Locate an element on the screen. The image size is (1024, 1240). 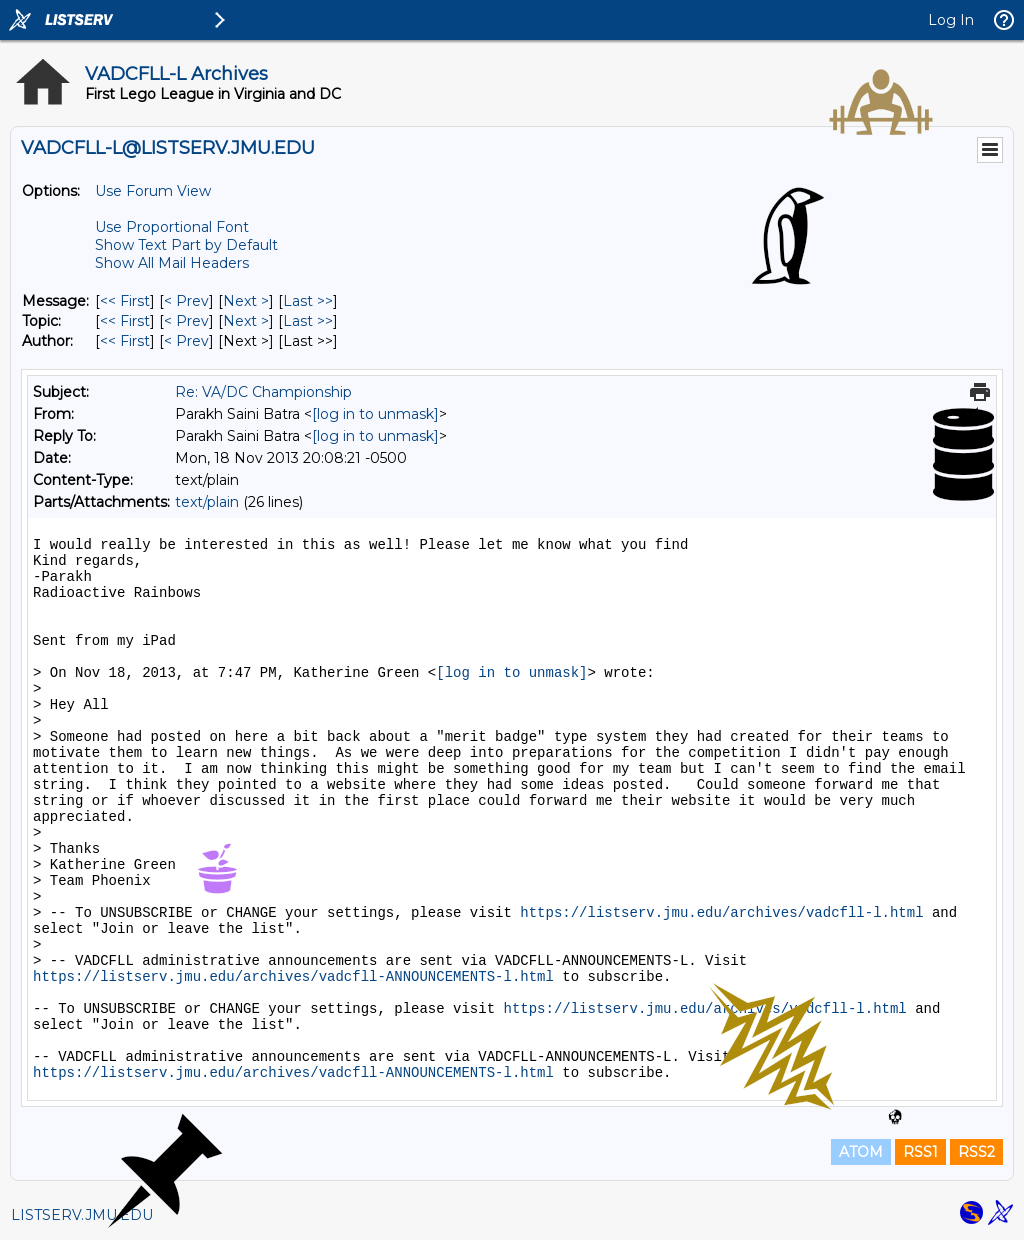
indicates electrical frequency or power level is located at coordinates (771, 1045).